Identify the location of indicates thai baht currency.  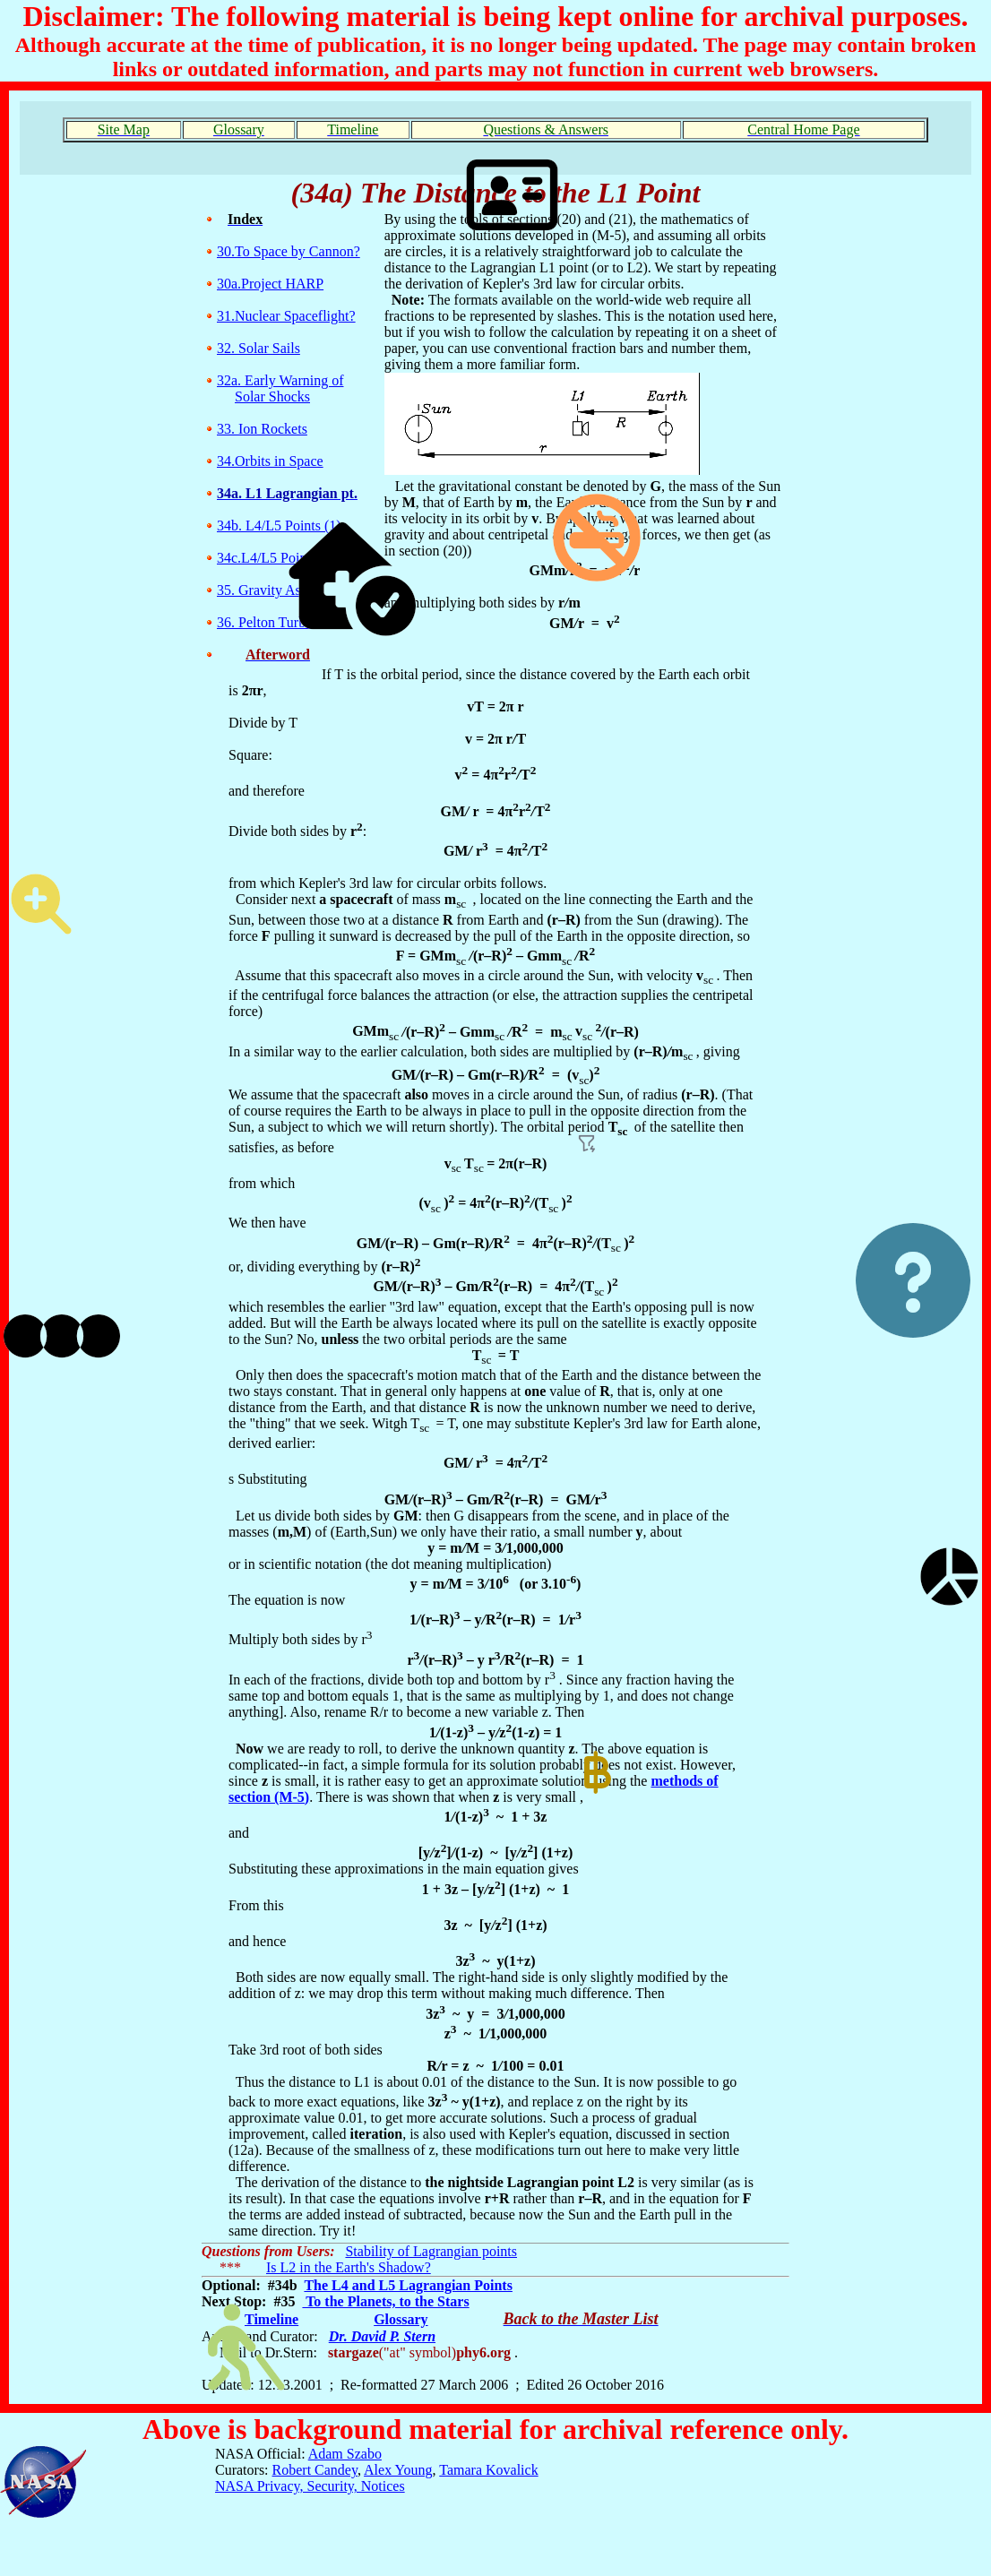
(598, 1772).